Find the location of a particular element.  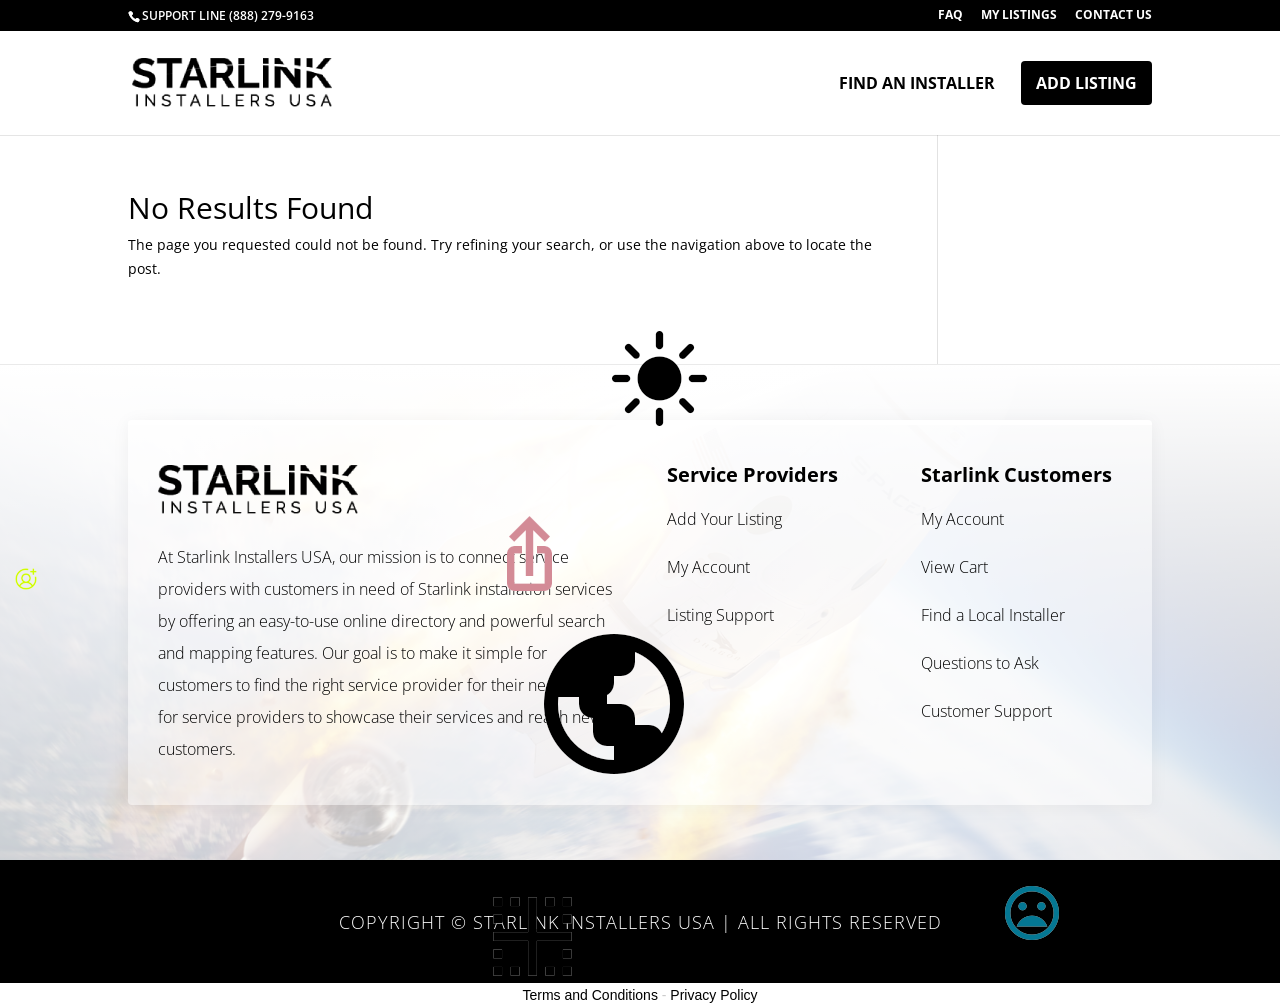

share this content is located at coordinates (529, 553).